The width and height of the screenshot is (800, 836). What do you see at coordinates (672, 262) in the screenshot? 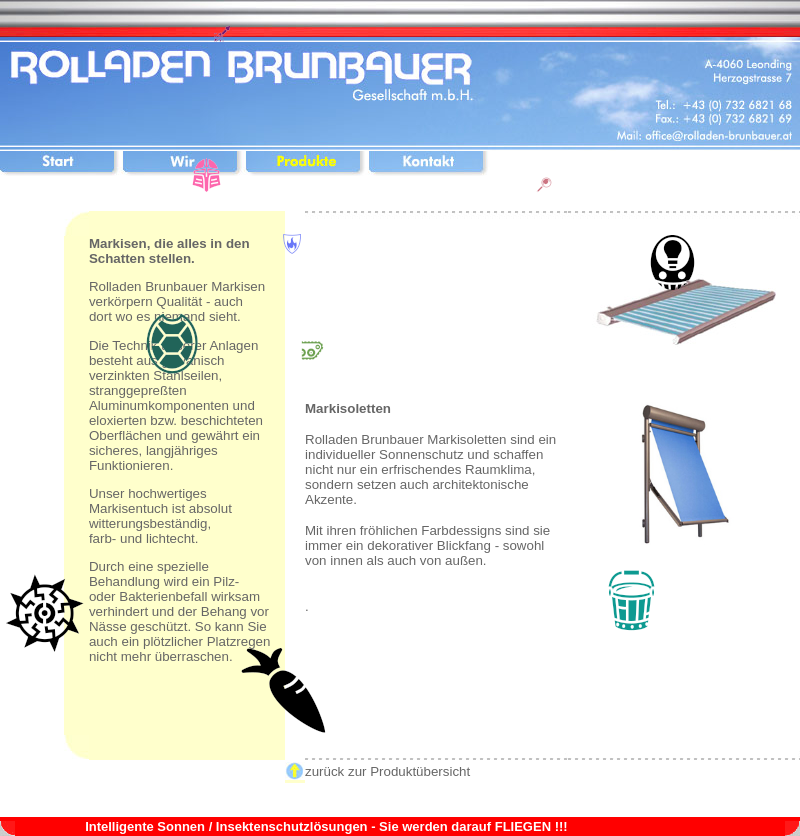
I see `submit a new idea or suggestion` at bounding box center [672, 262].